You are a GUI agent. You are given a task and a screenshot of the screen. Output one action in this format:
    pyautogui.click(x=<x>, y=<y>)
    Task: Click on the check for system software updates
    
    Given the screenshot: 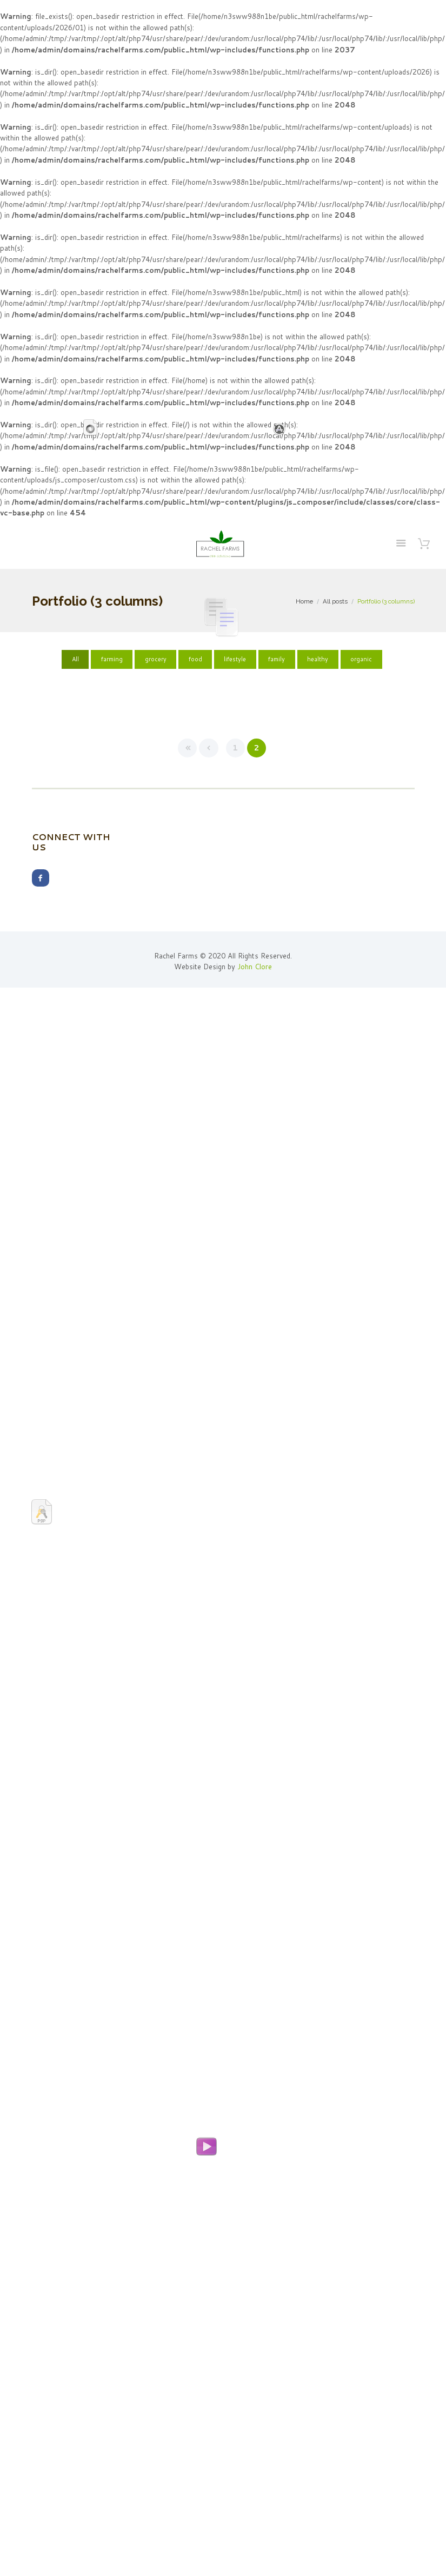 What is the action you would take?
    pyautogui.click(x=279, y=429)
    